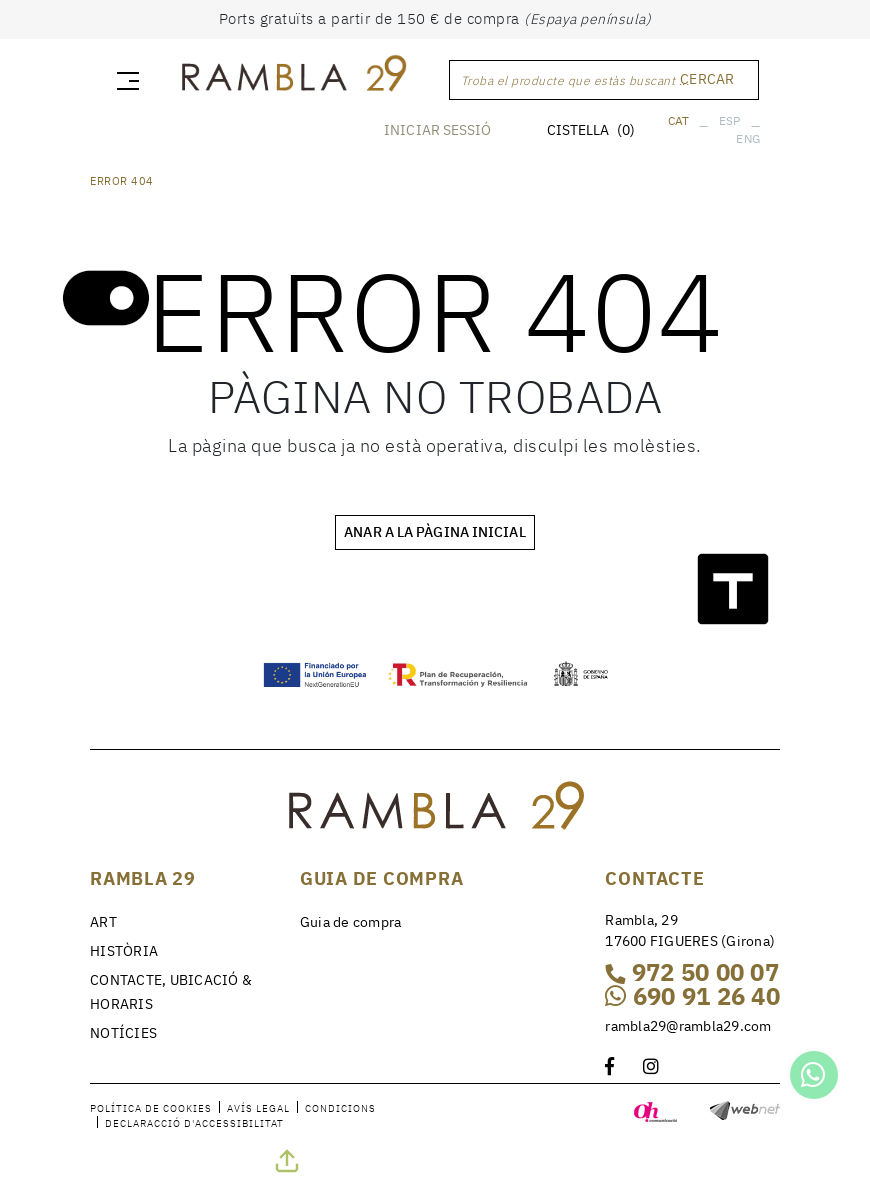  I want to click on toggle a setting on or off, so click(106, 298).